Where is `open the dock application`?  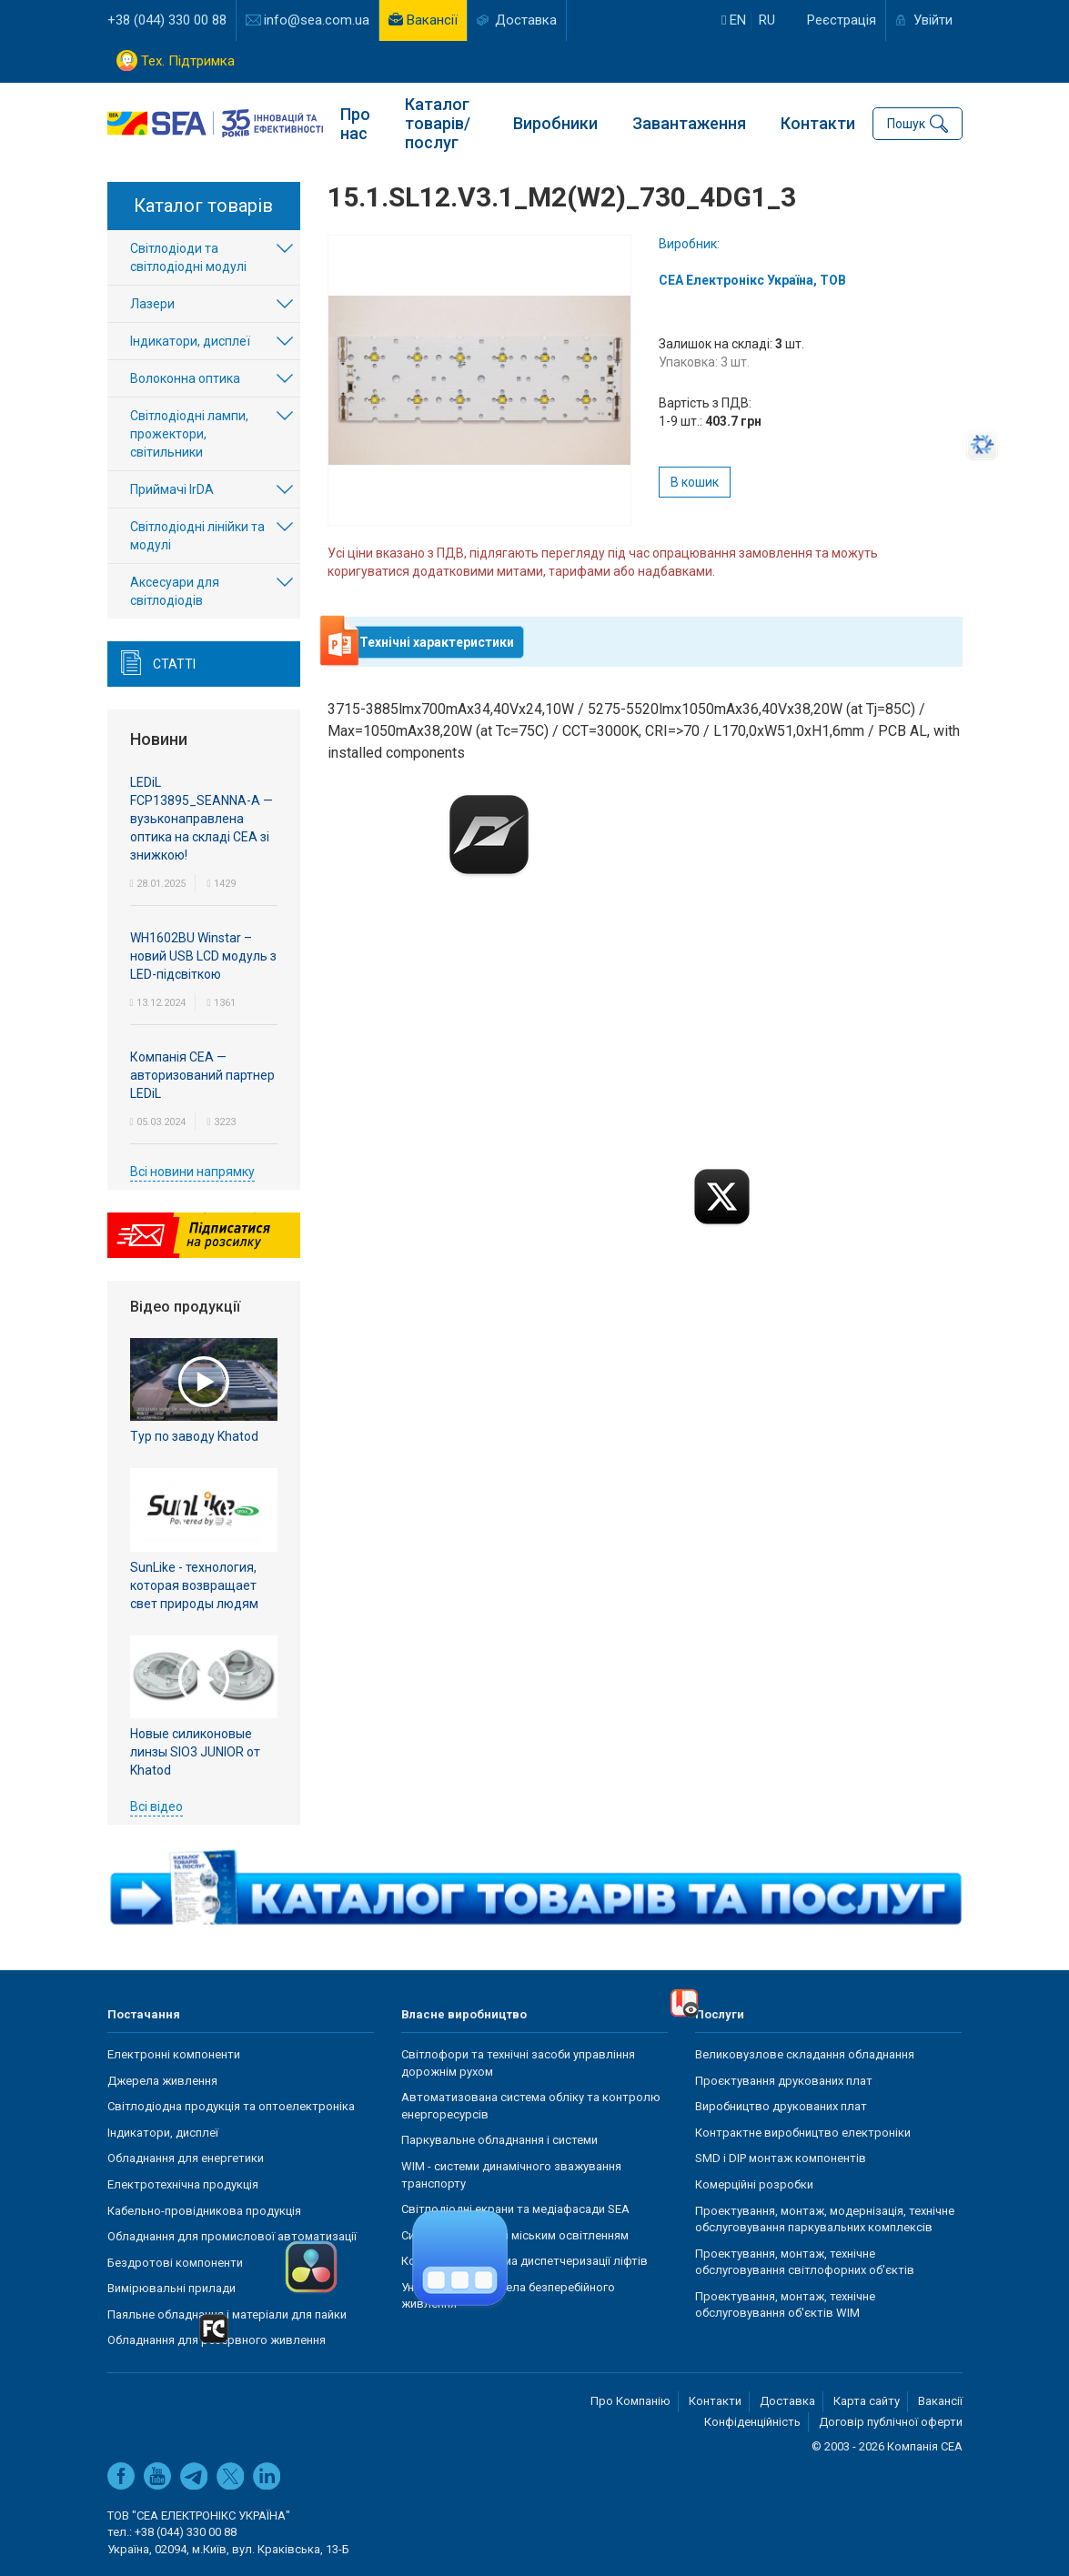
open the dock application is located at coordinates (459, 2258).